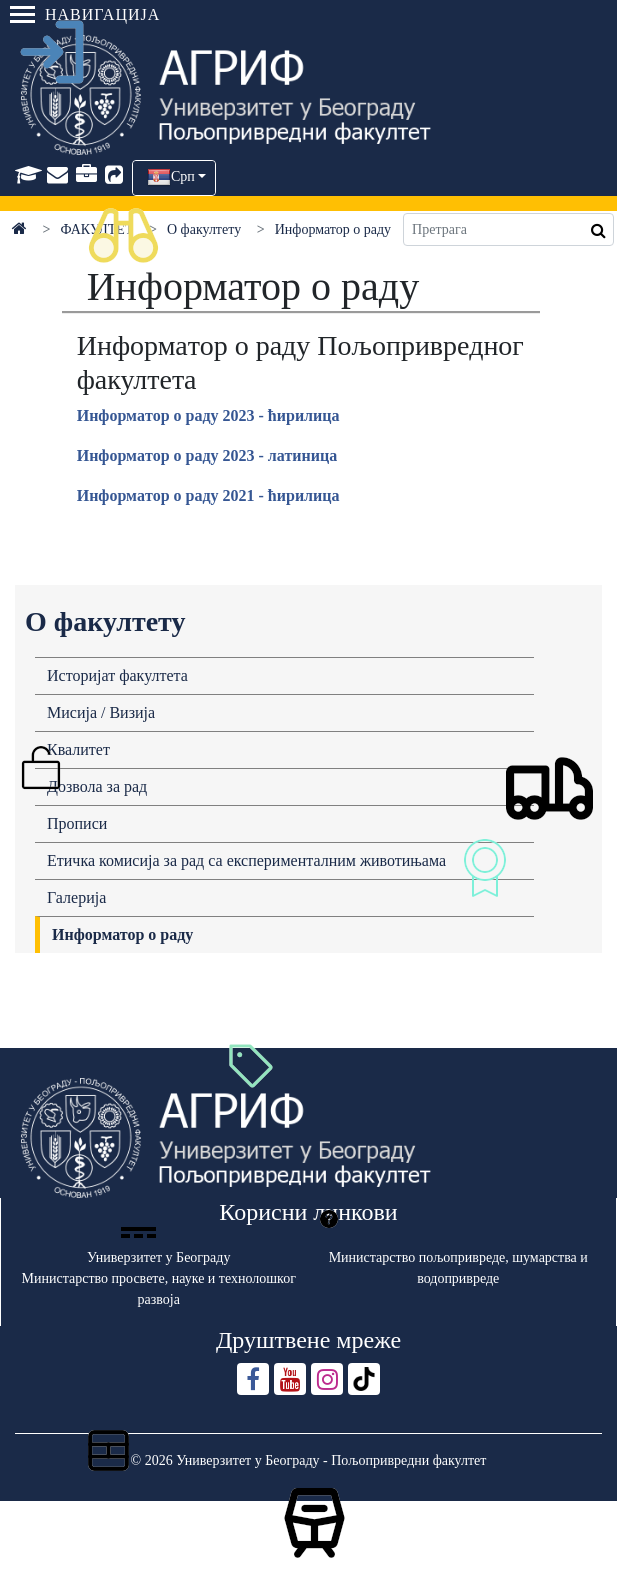  I want to click on split table cells, so click(108, 1450).